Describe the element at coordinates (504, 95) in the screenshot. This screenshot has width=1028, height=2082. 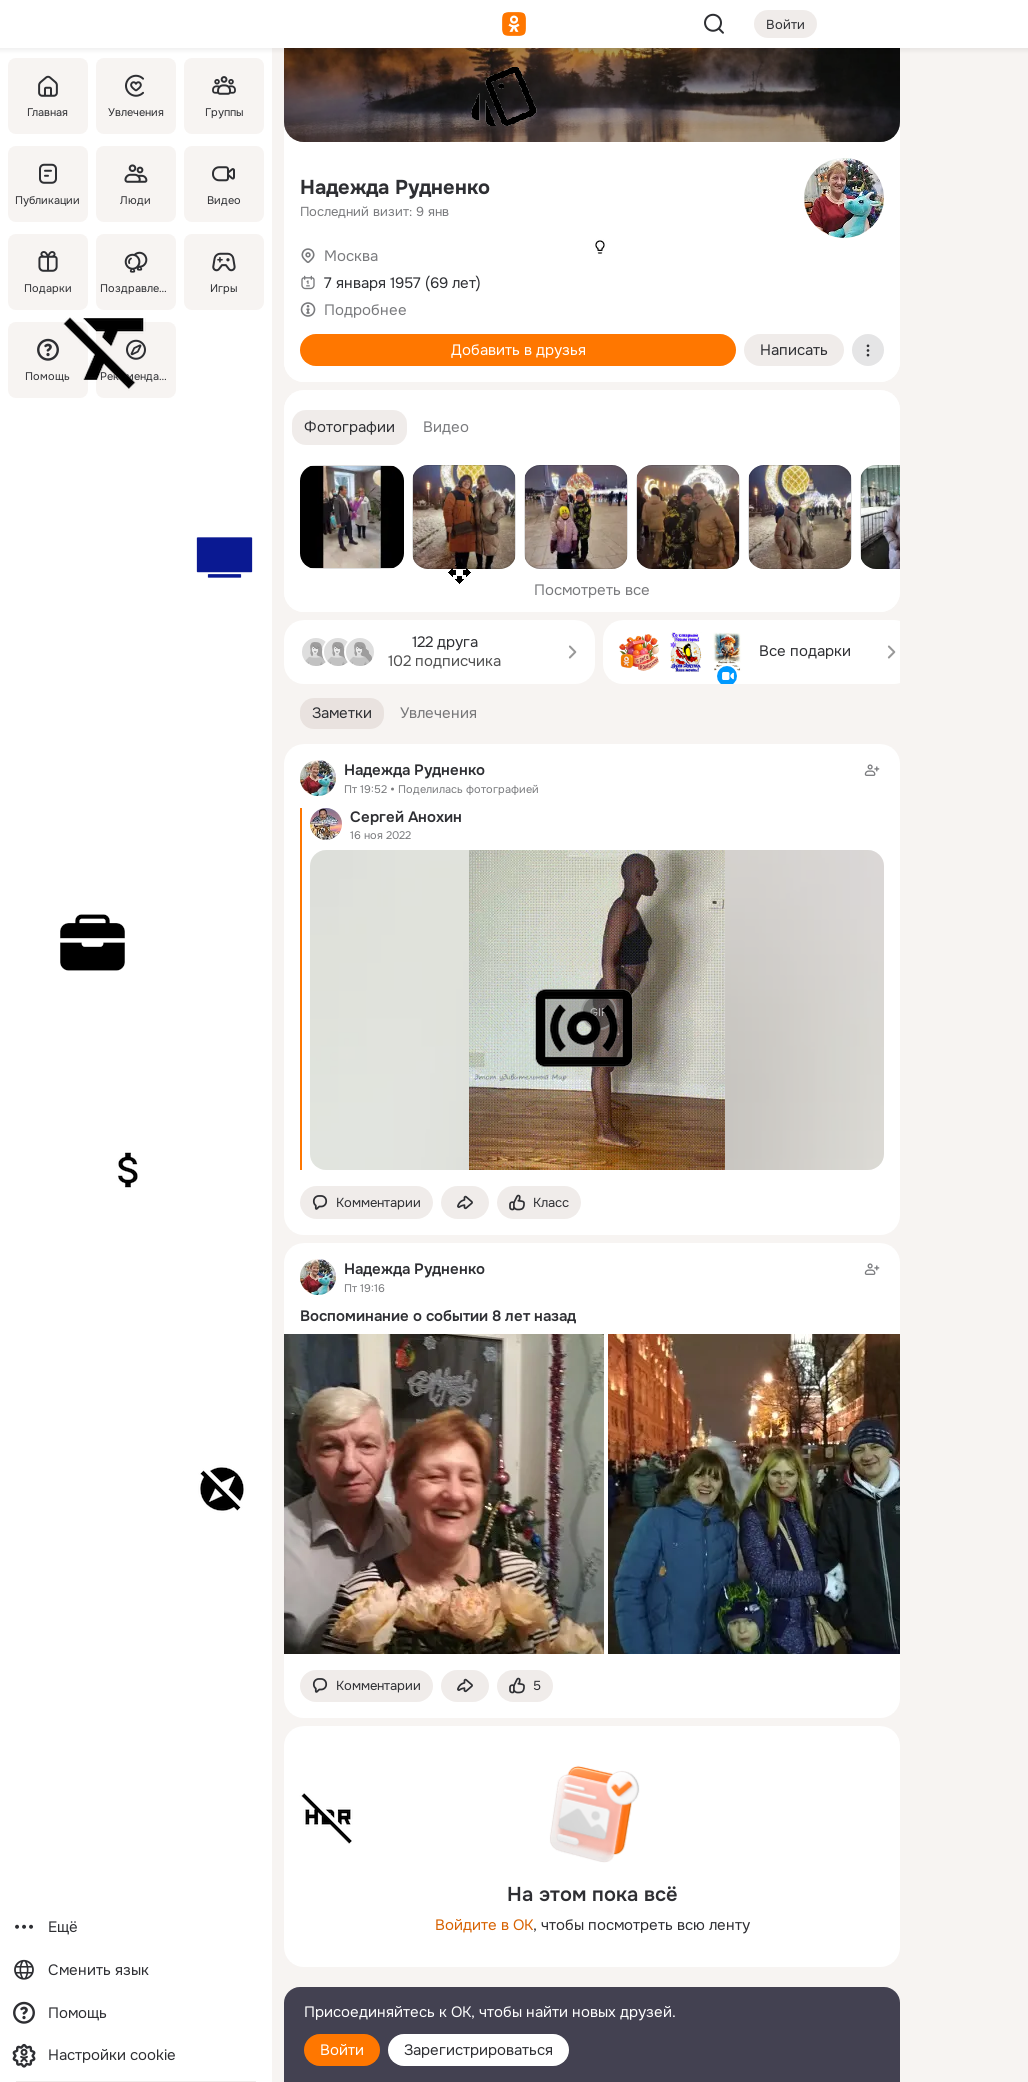
I see `access style or theme settings` at that location.